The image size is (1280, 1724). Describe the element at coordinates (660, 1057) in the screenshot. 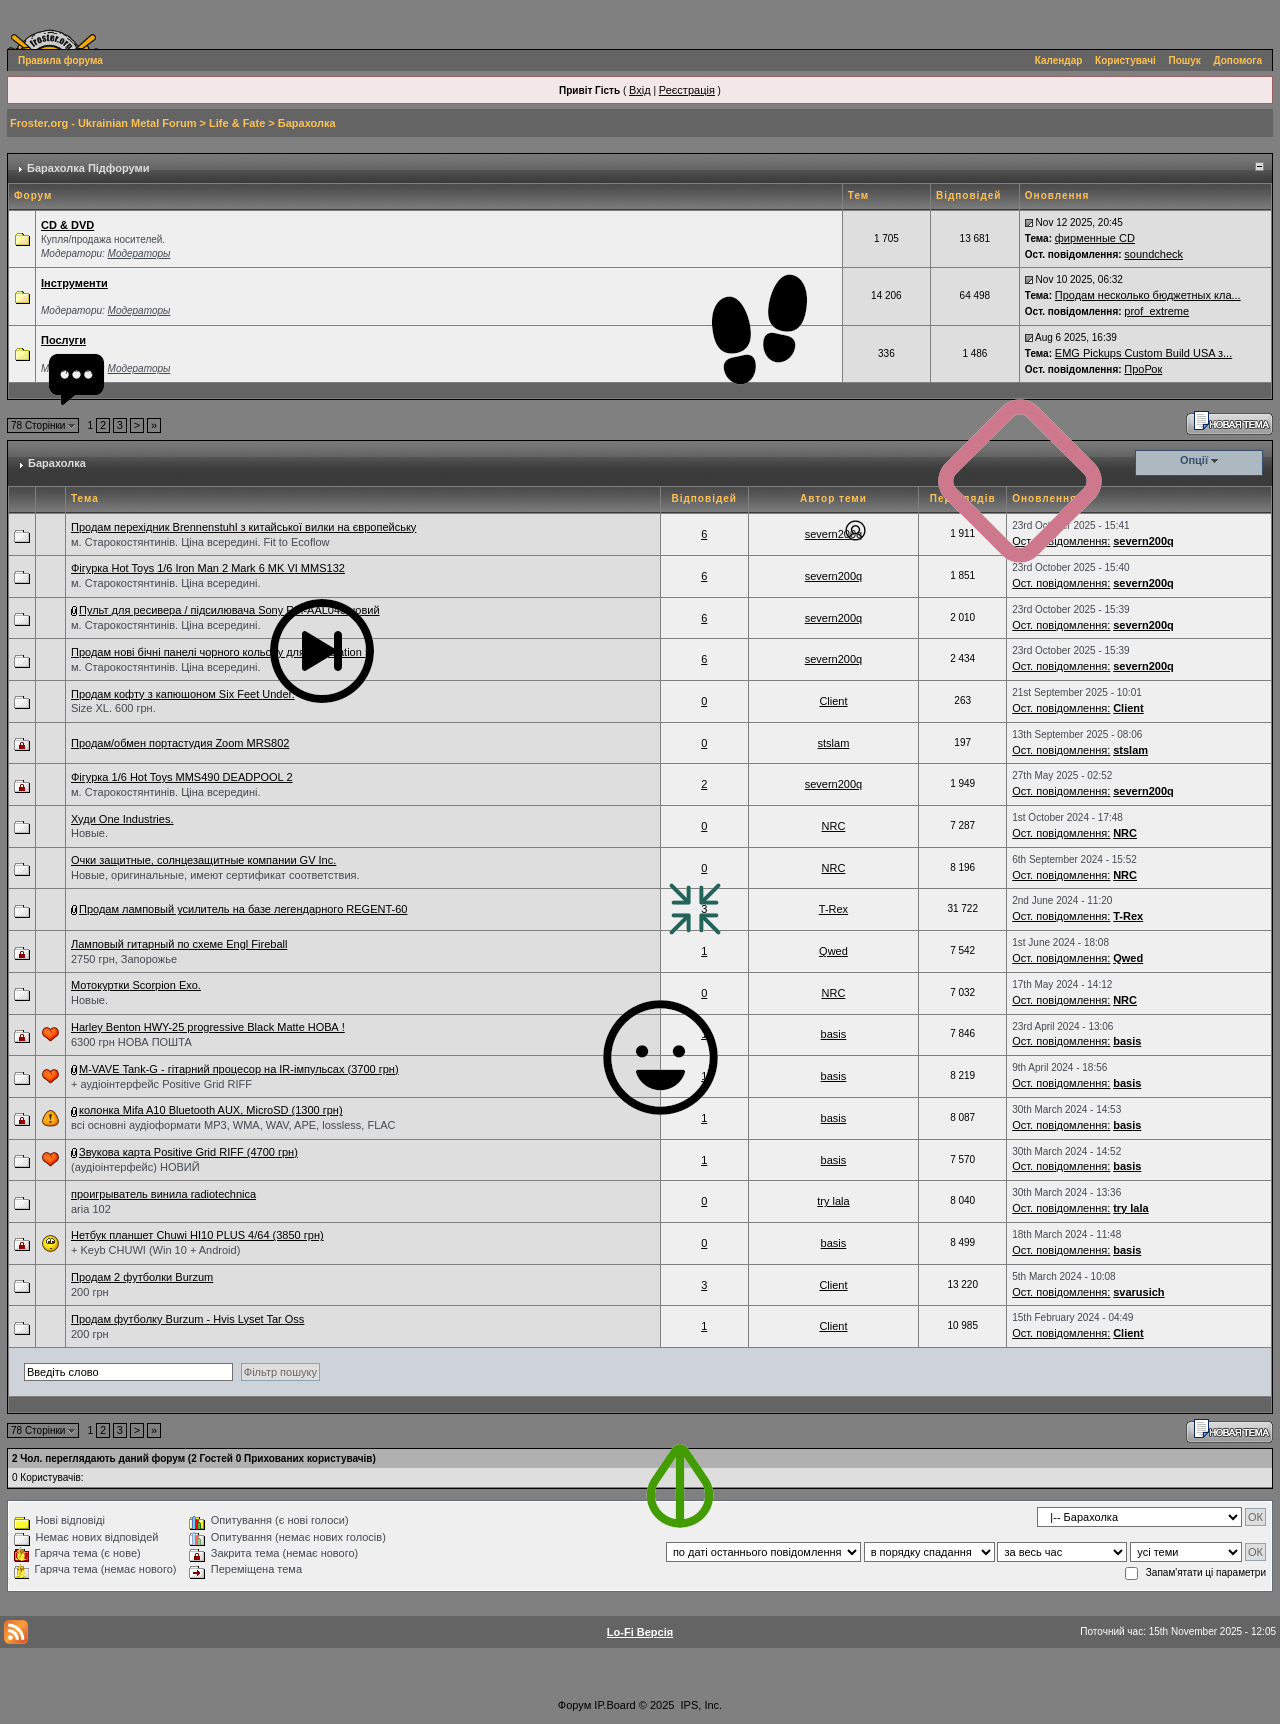

I see `rate your experience positively` at that location.